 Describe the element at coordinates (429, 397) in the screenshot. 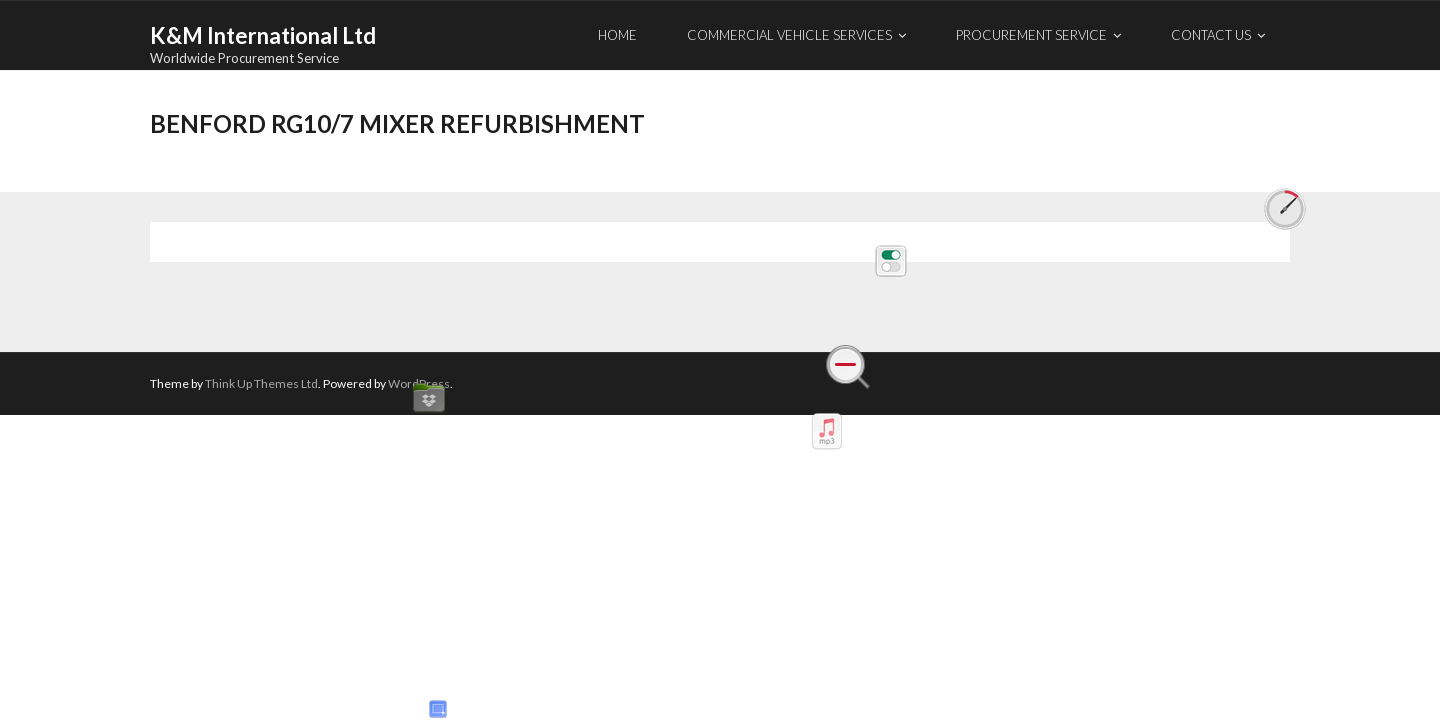

I see `open your Dropbox folder` at that location.